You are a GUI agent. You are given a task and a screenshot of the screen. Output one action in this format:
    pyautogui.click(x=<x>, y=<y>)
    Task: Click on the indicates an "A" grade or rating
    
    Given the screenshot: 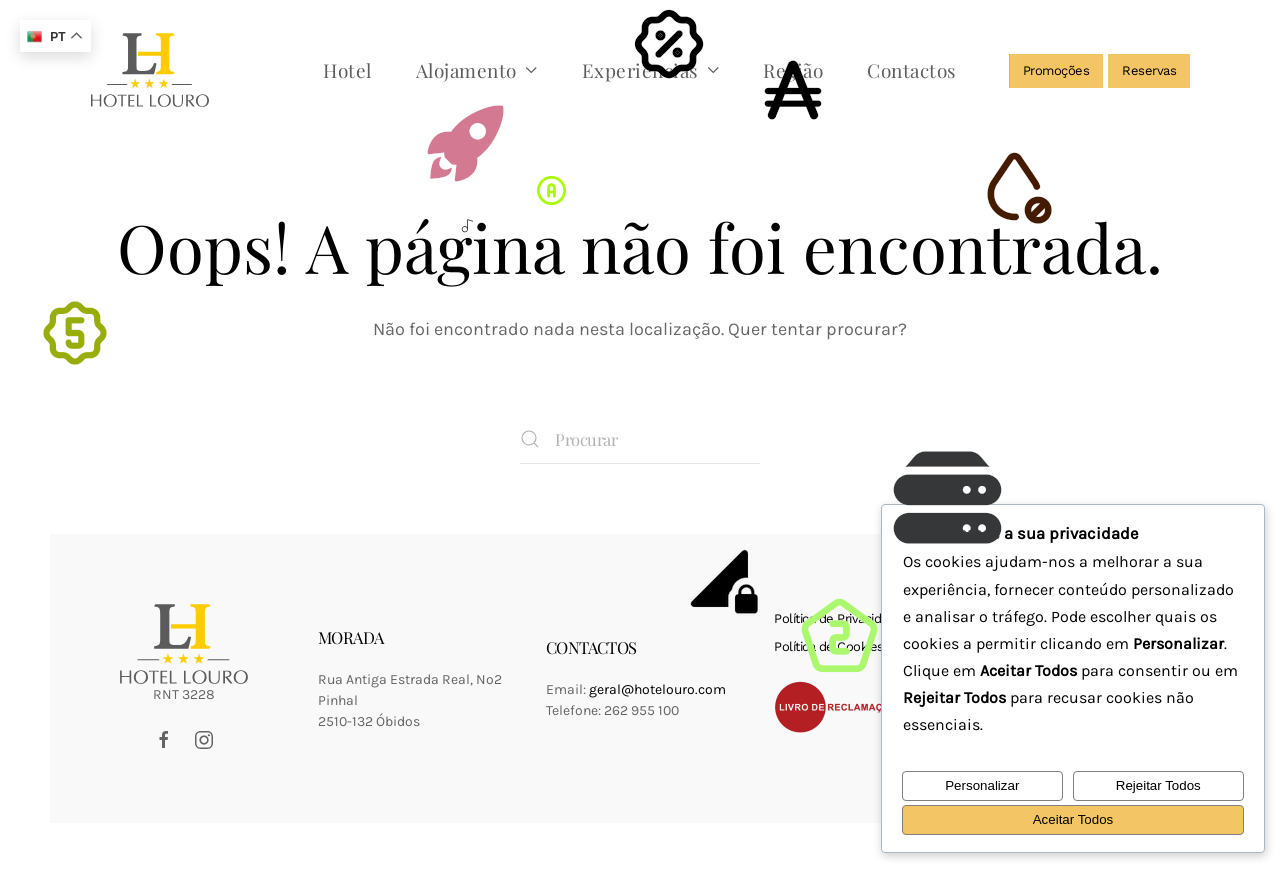 What is the action you would take?
    pyautogui.click(x=551, y=190)
    